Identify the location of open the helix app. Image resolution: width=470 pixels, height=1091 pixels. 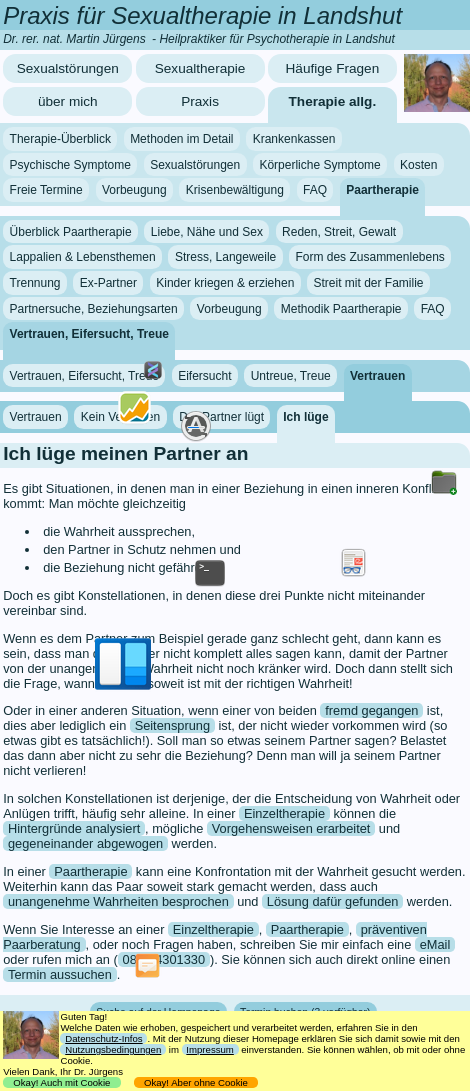
(153, 370).